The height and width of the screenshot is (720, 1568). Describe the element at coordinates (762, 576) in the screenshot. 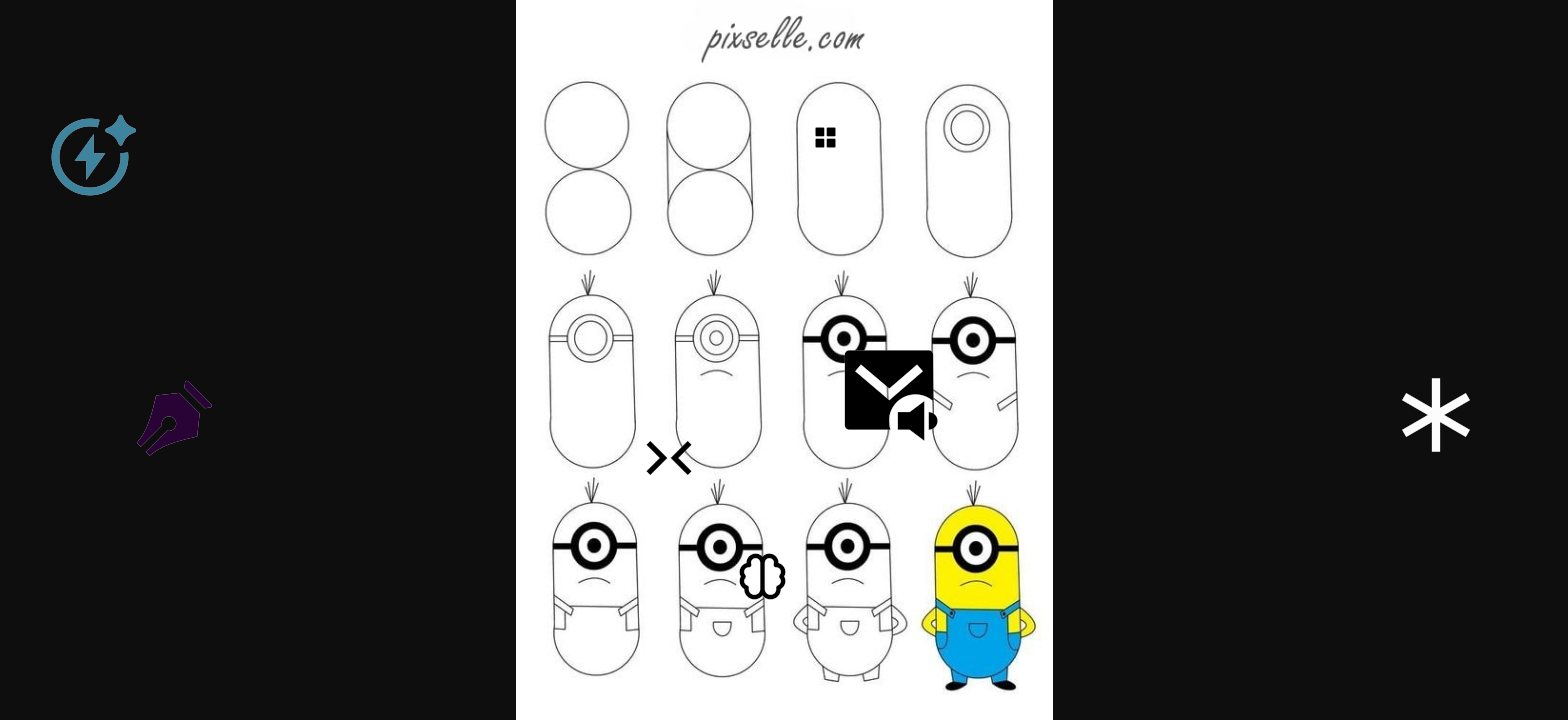

I see `access AI or machine learning features` at that location.